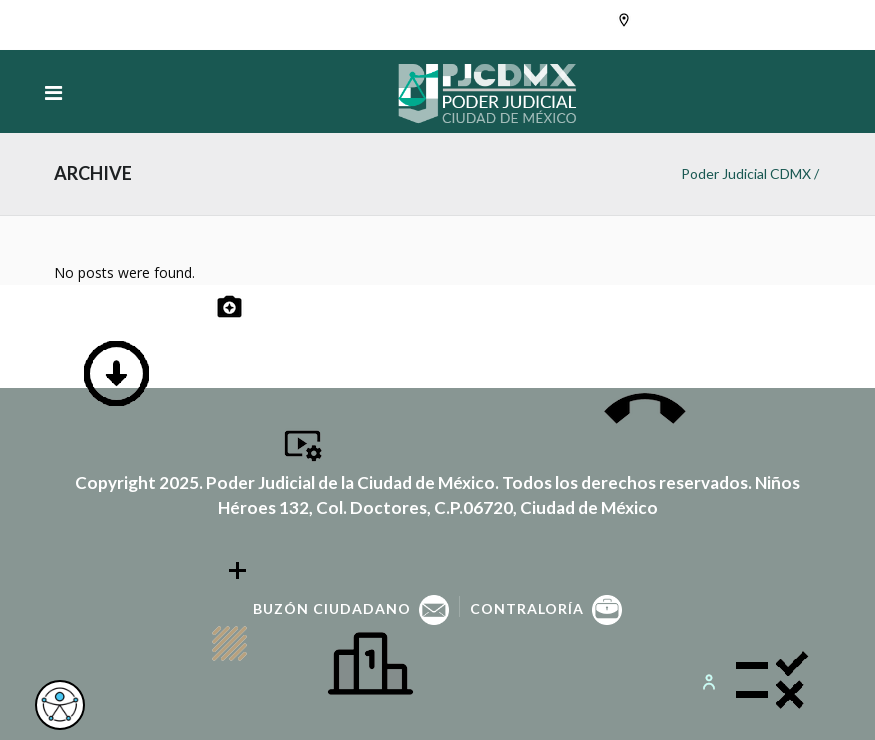  What do you see at coordinates (772, 680) in the screenshot?
I see `view validation rules or criteria` at bounding box center [772, 680].